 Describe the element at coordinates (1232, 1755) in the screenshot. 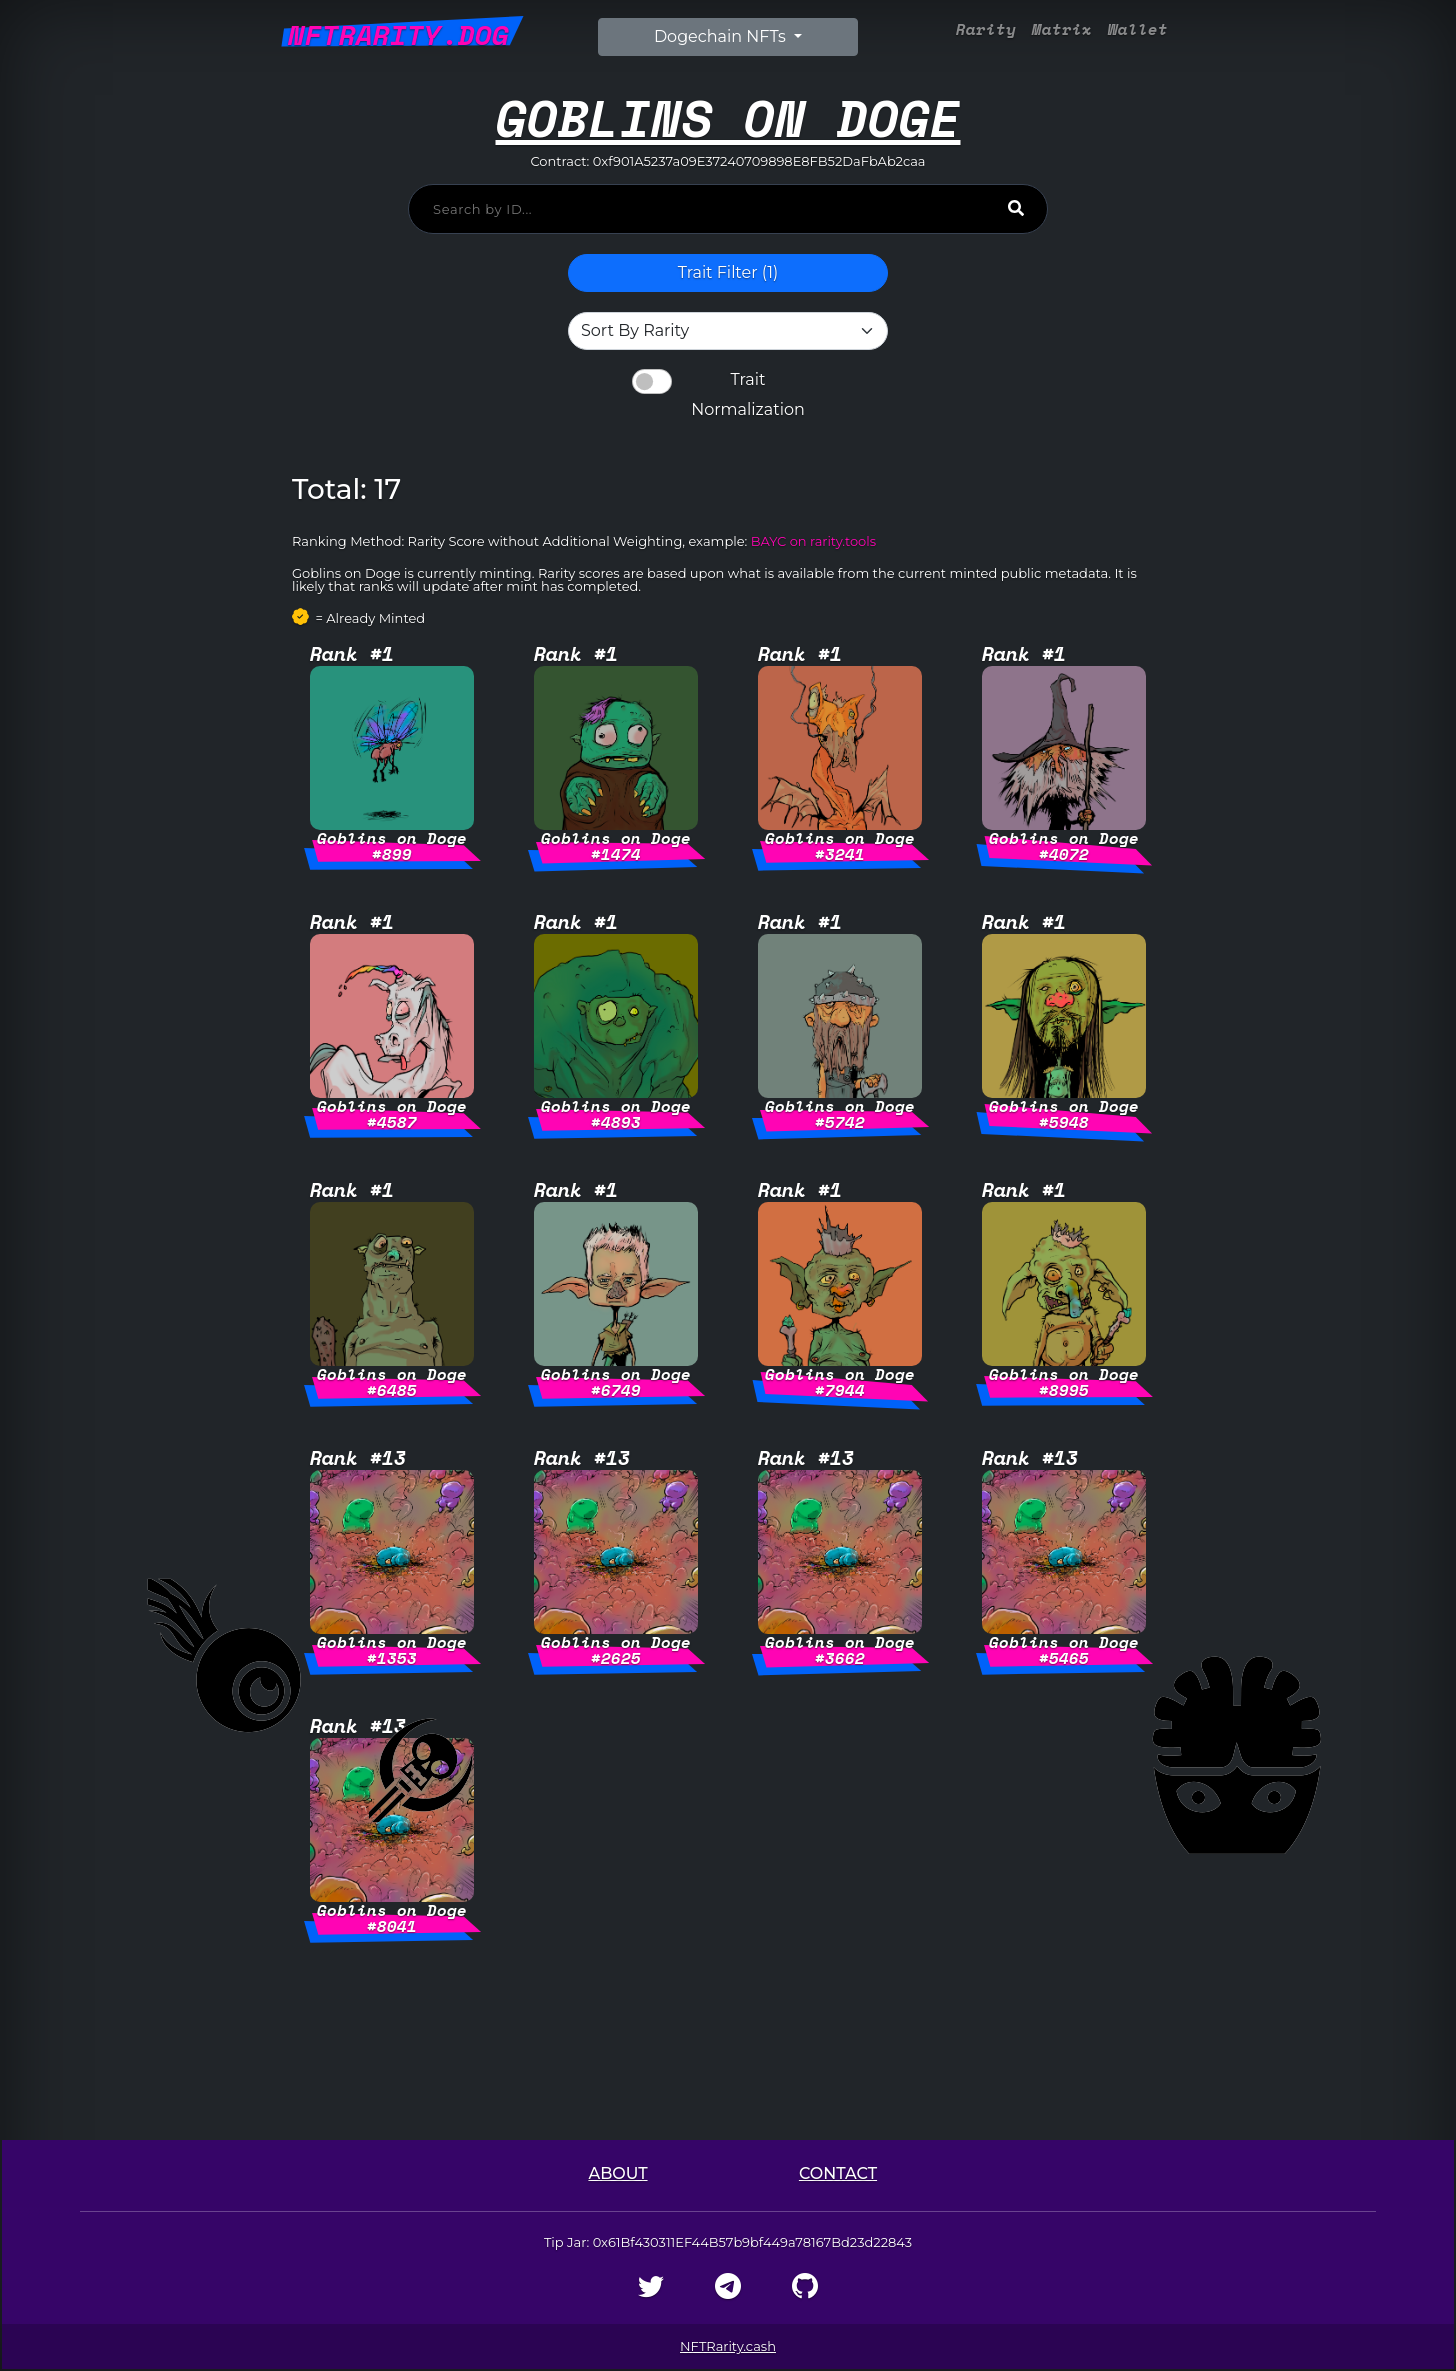

I see `access brain training or cognitive games` at that location.